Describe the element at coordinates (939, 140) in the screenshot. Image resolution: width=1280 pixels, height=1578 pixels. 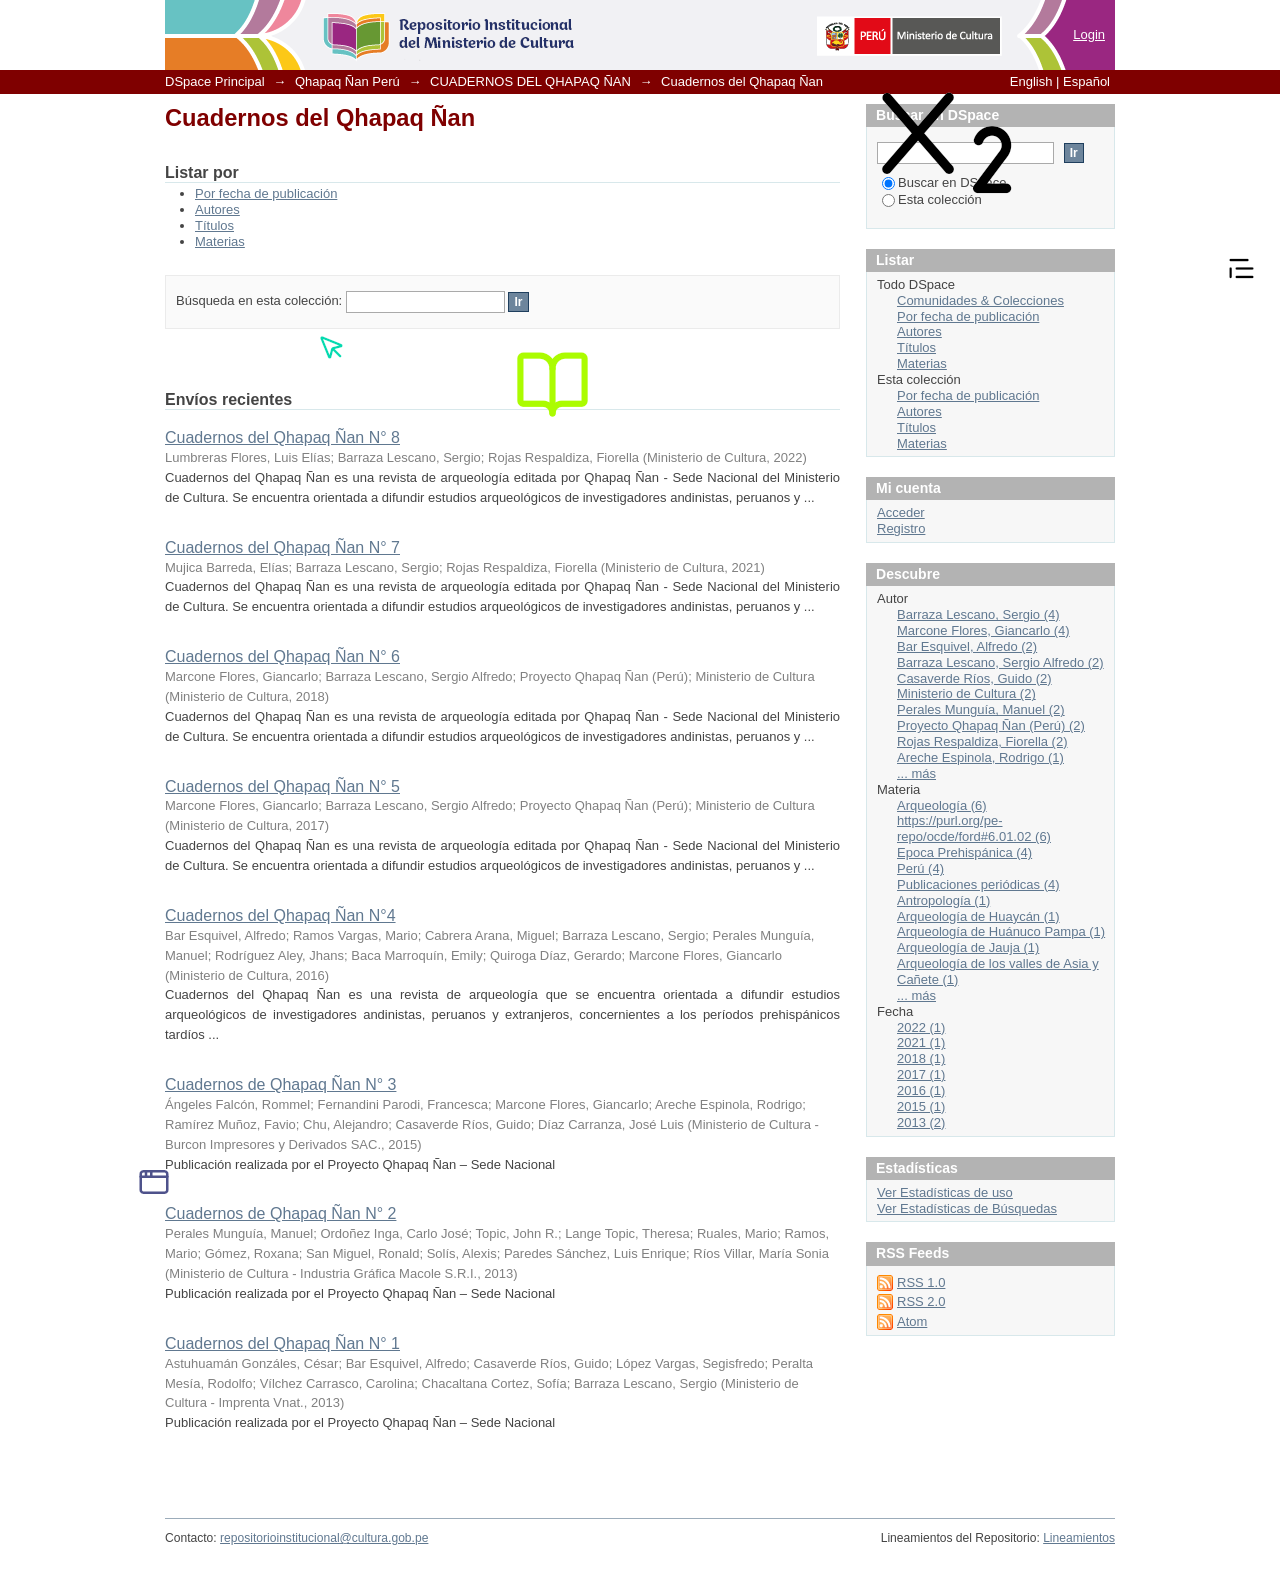
I see `format text as subscript` at that location.